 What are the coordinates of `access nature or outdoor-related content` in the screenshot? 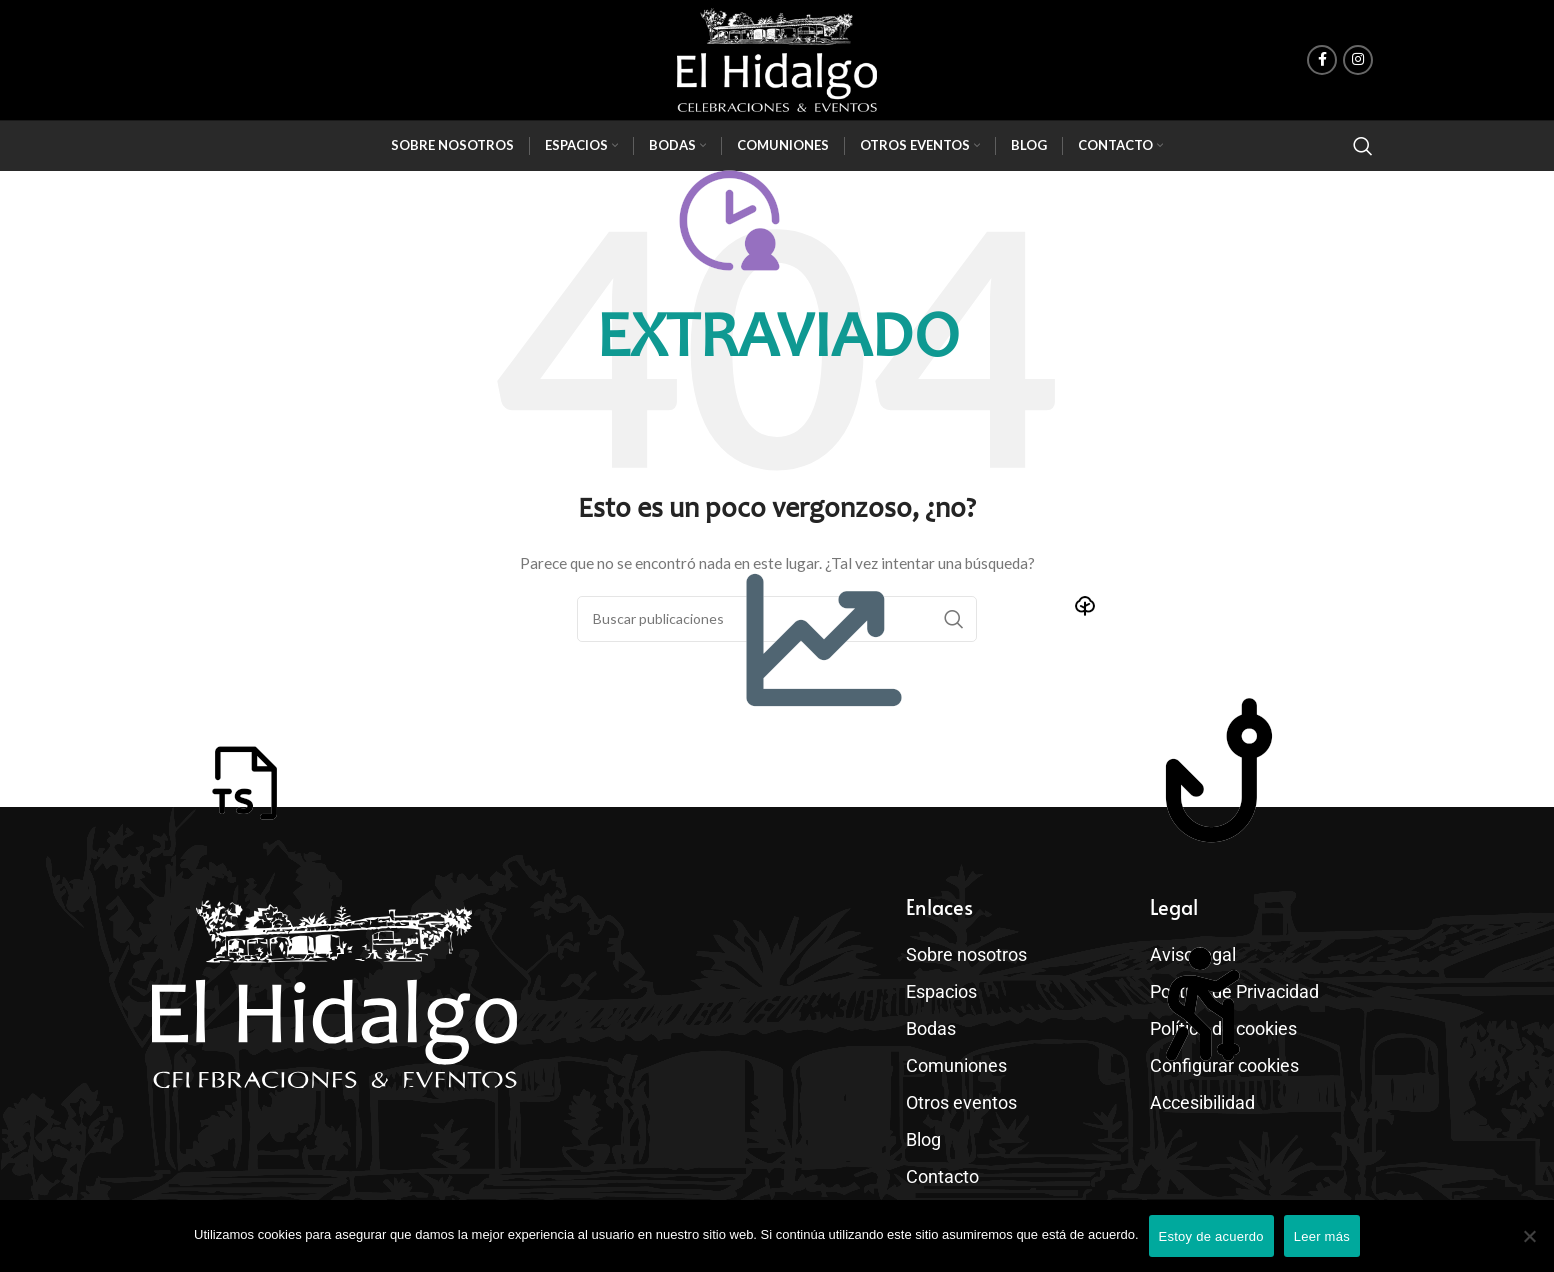 It's located at (1085, 606).